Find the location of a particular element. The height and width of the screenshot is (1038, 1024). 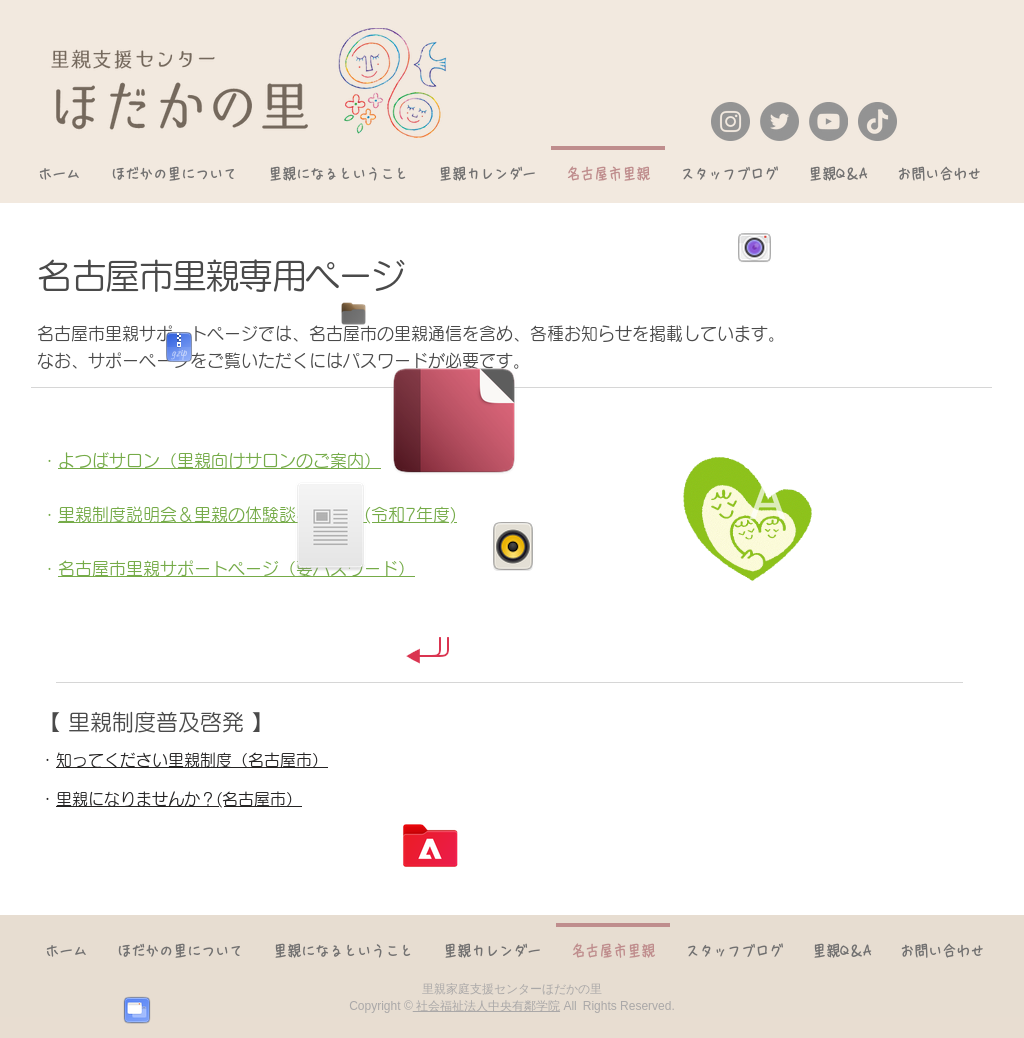

a gzip compressed archive file is located at coordinates (179, 347).